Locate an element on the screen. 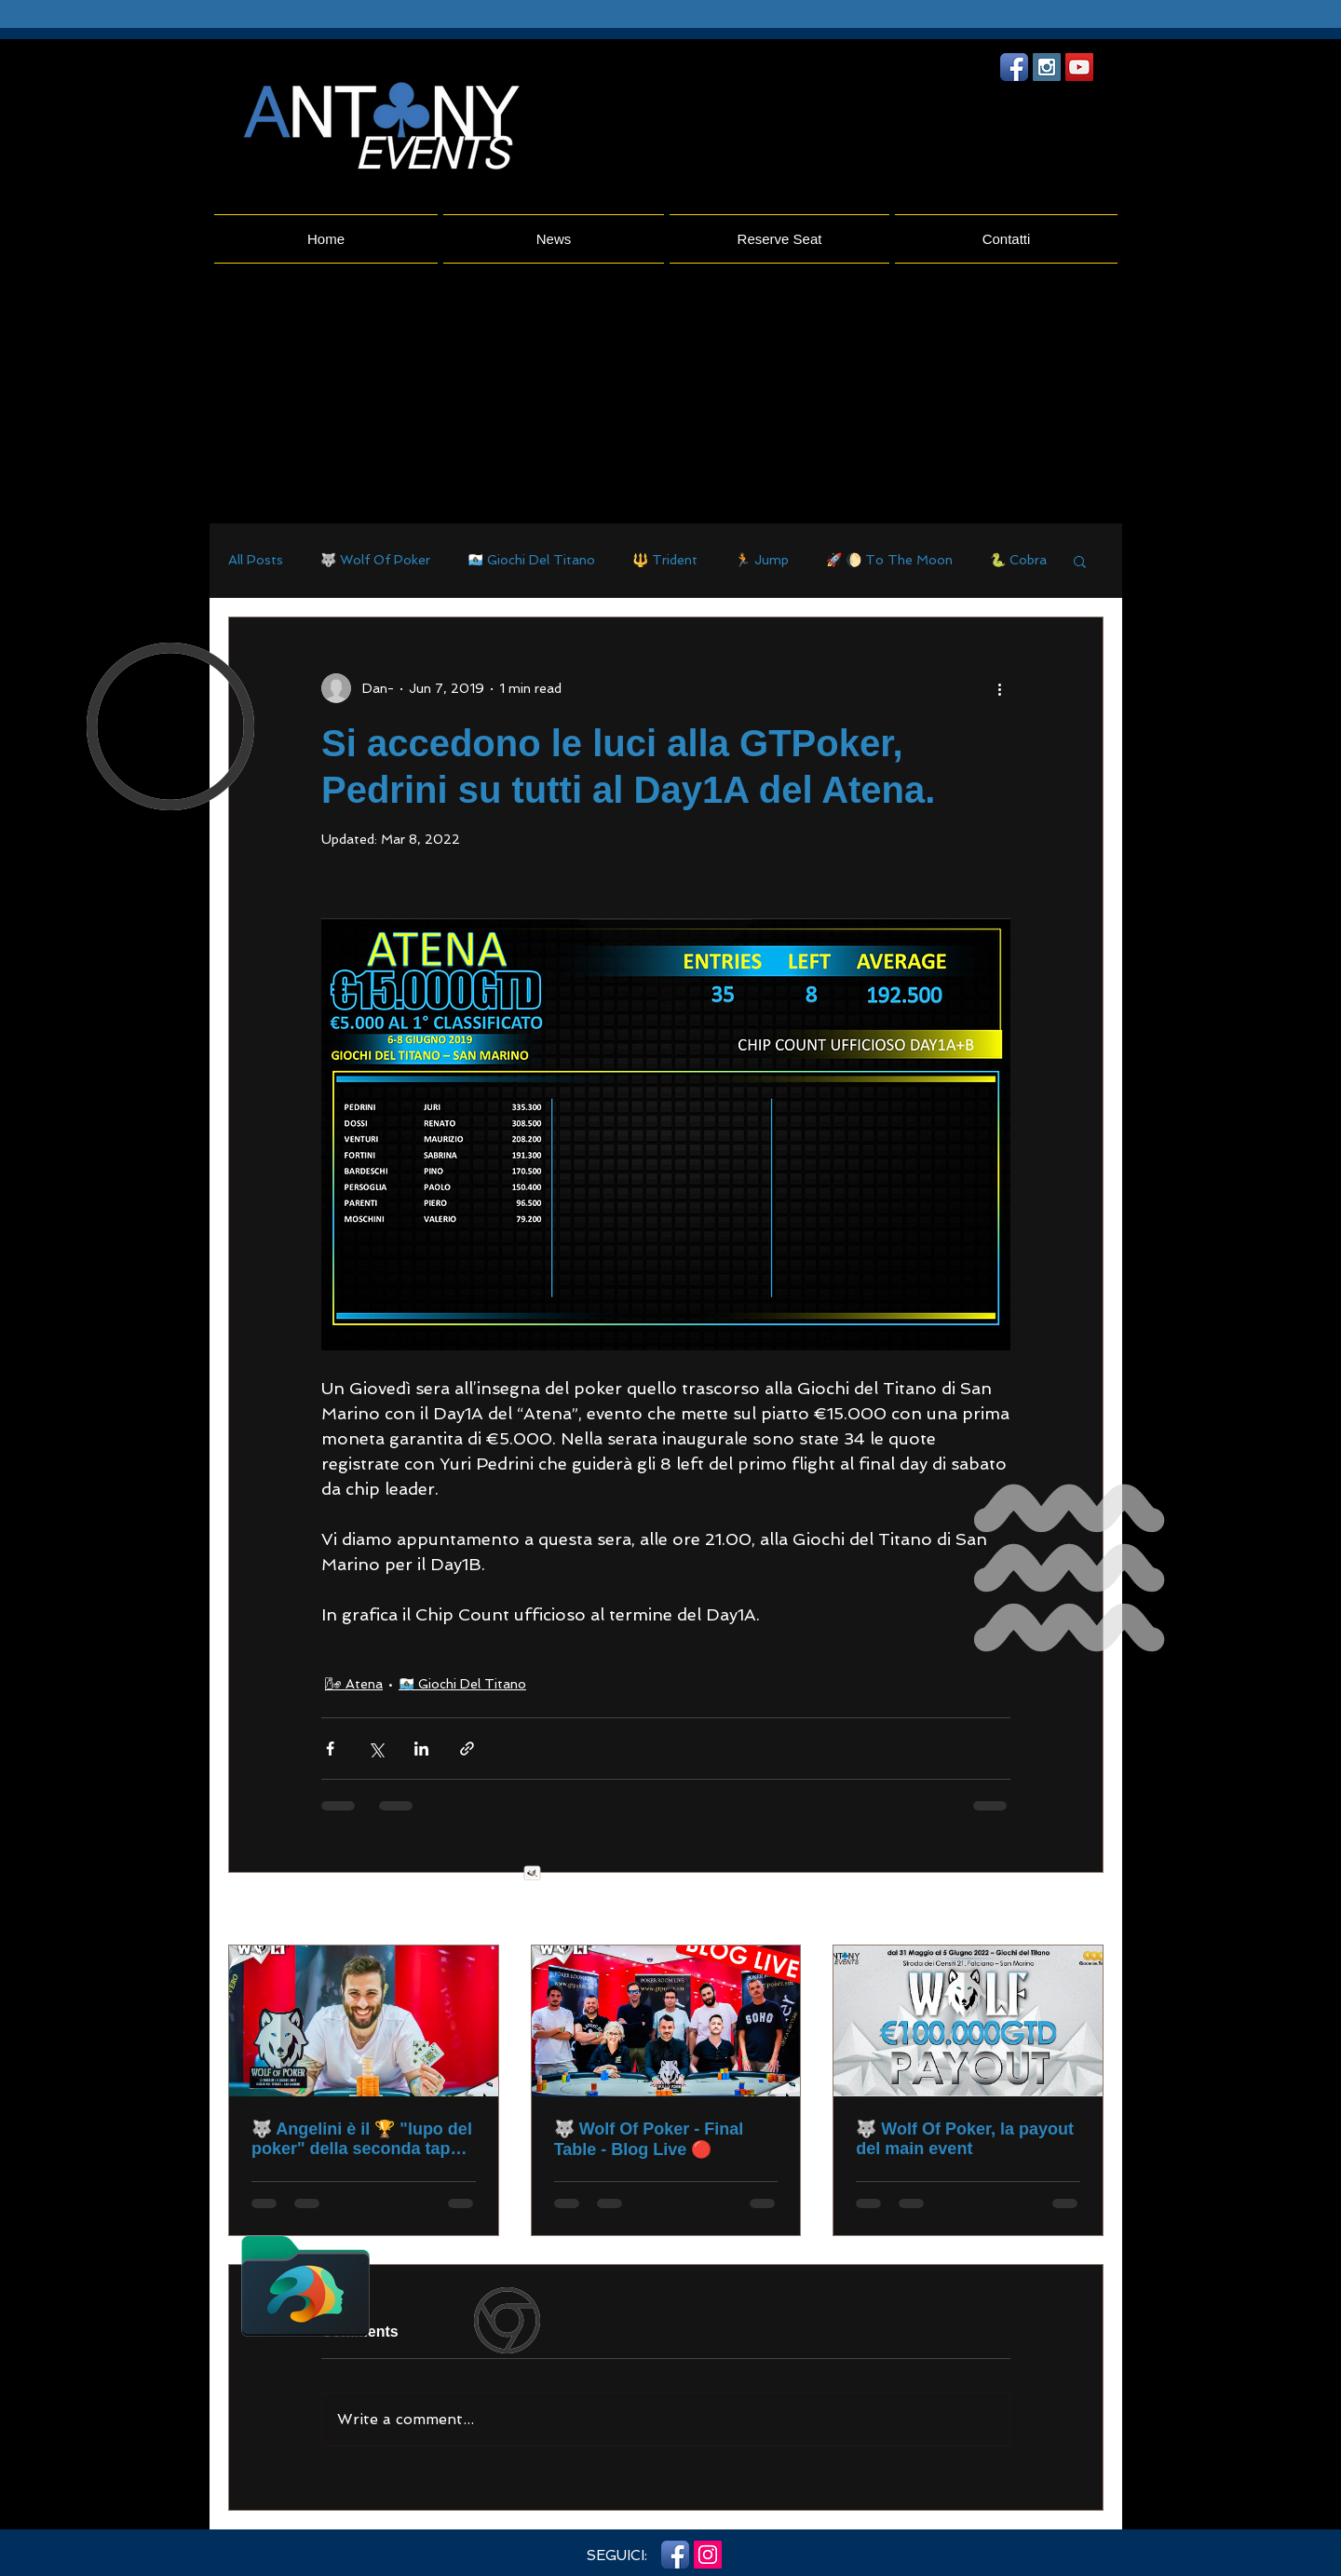 Image resolution: width=1341 pixels, height=2576 pixels. indicates fullwidth input mode is active is located at coordinates (170, 726).